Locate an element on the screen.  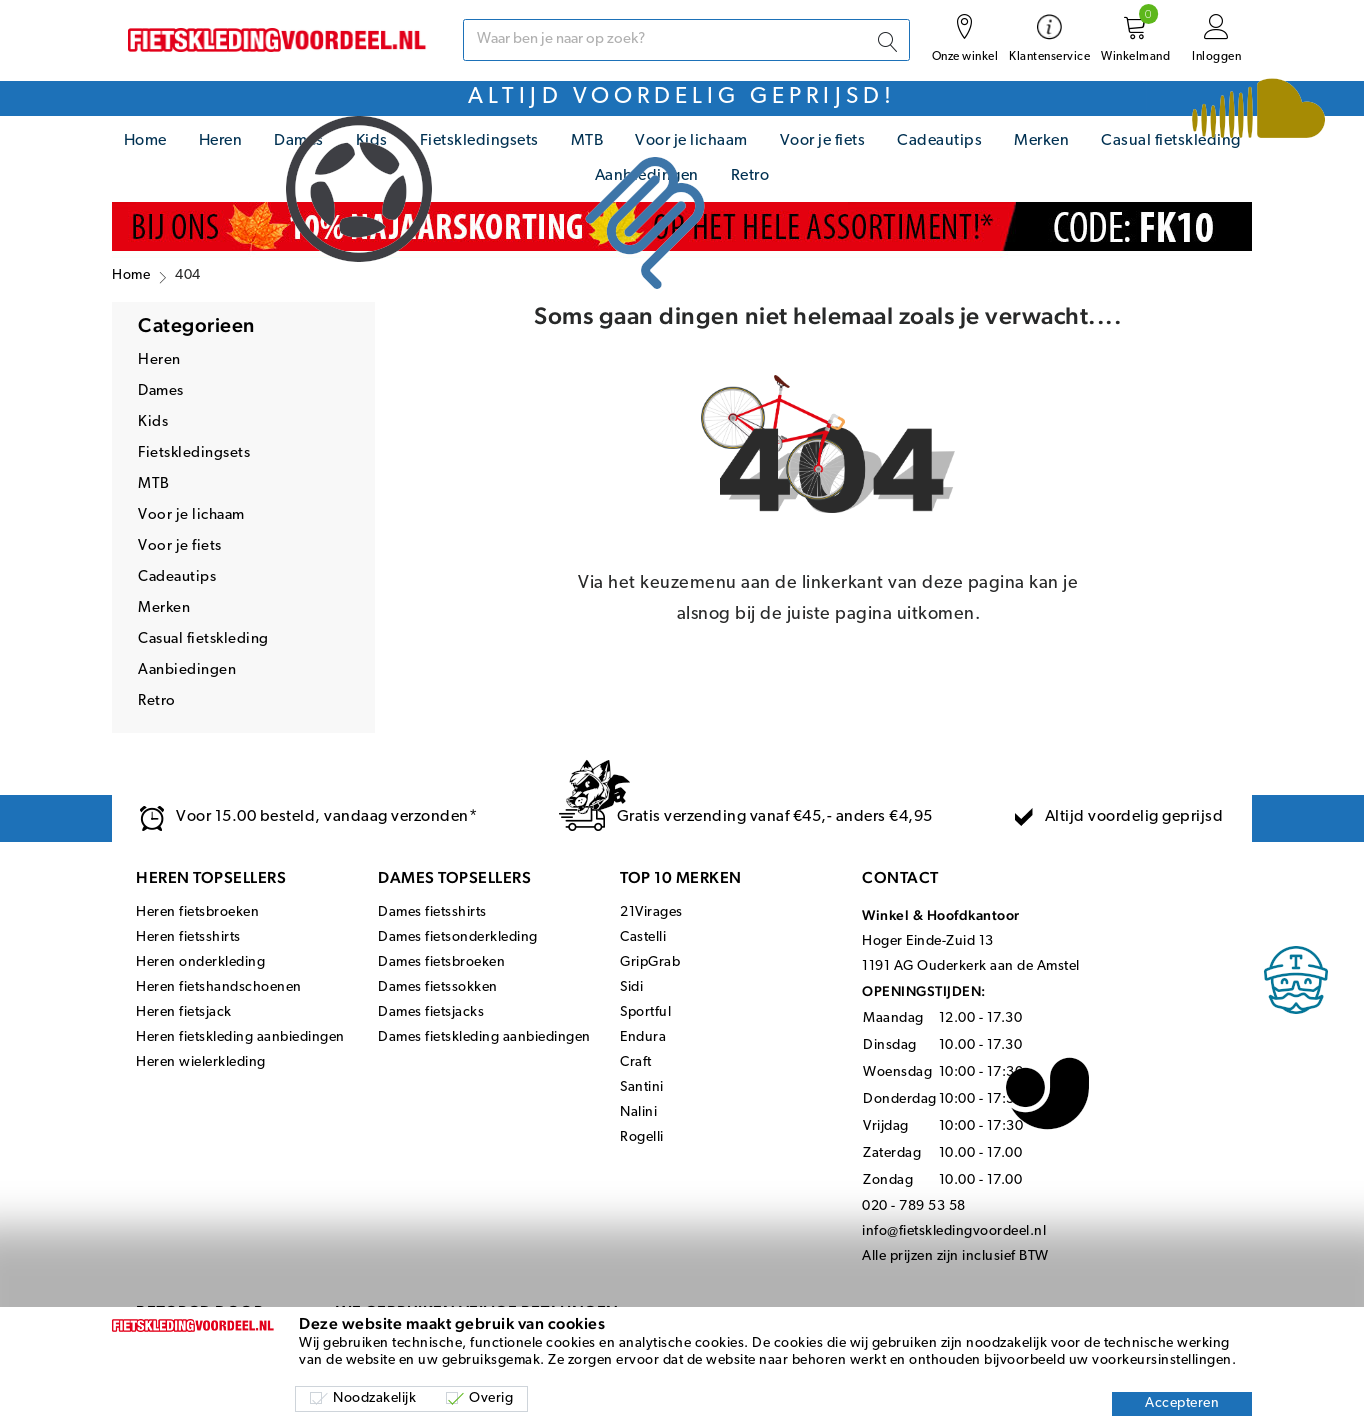
ultralytics company logo is located at coordinates (1047, 1093).